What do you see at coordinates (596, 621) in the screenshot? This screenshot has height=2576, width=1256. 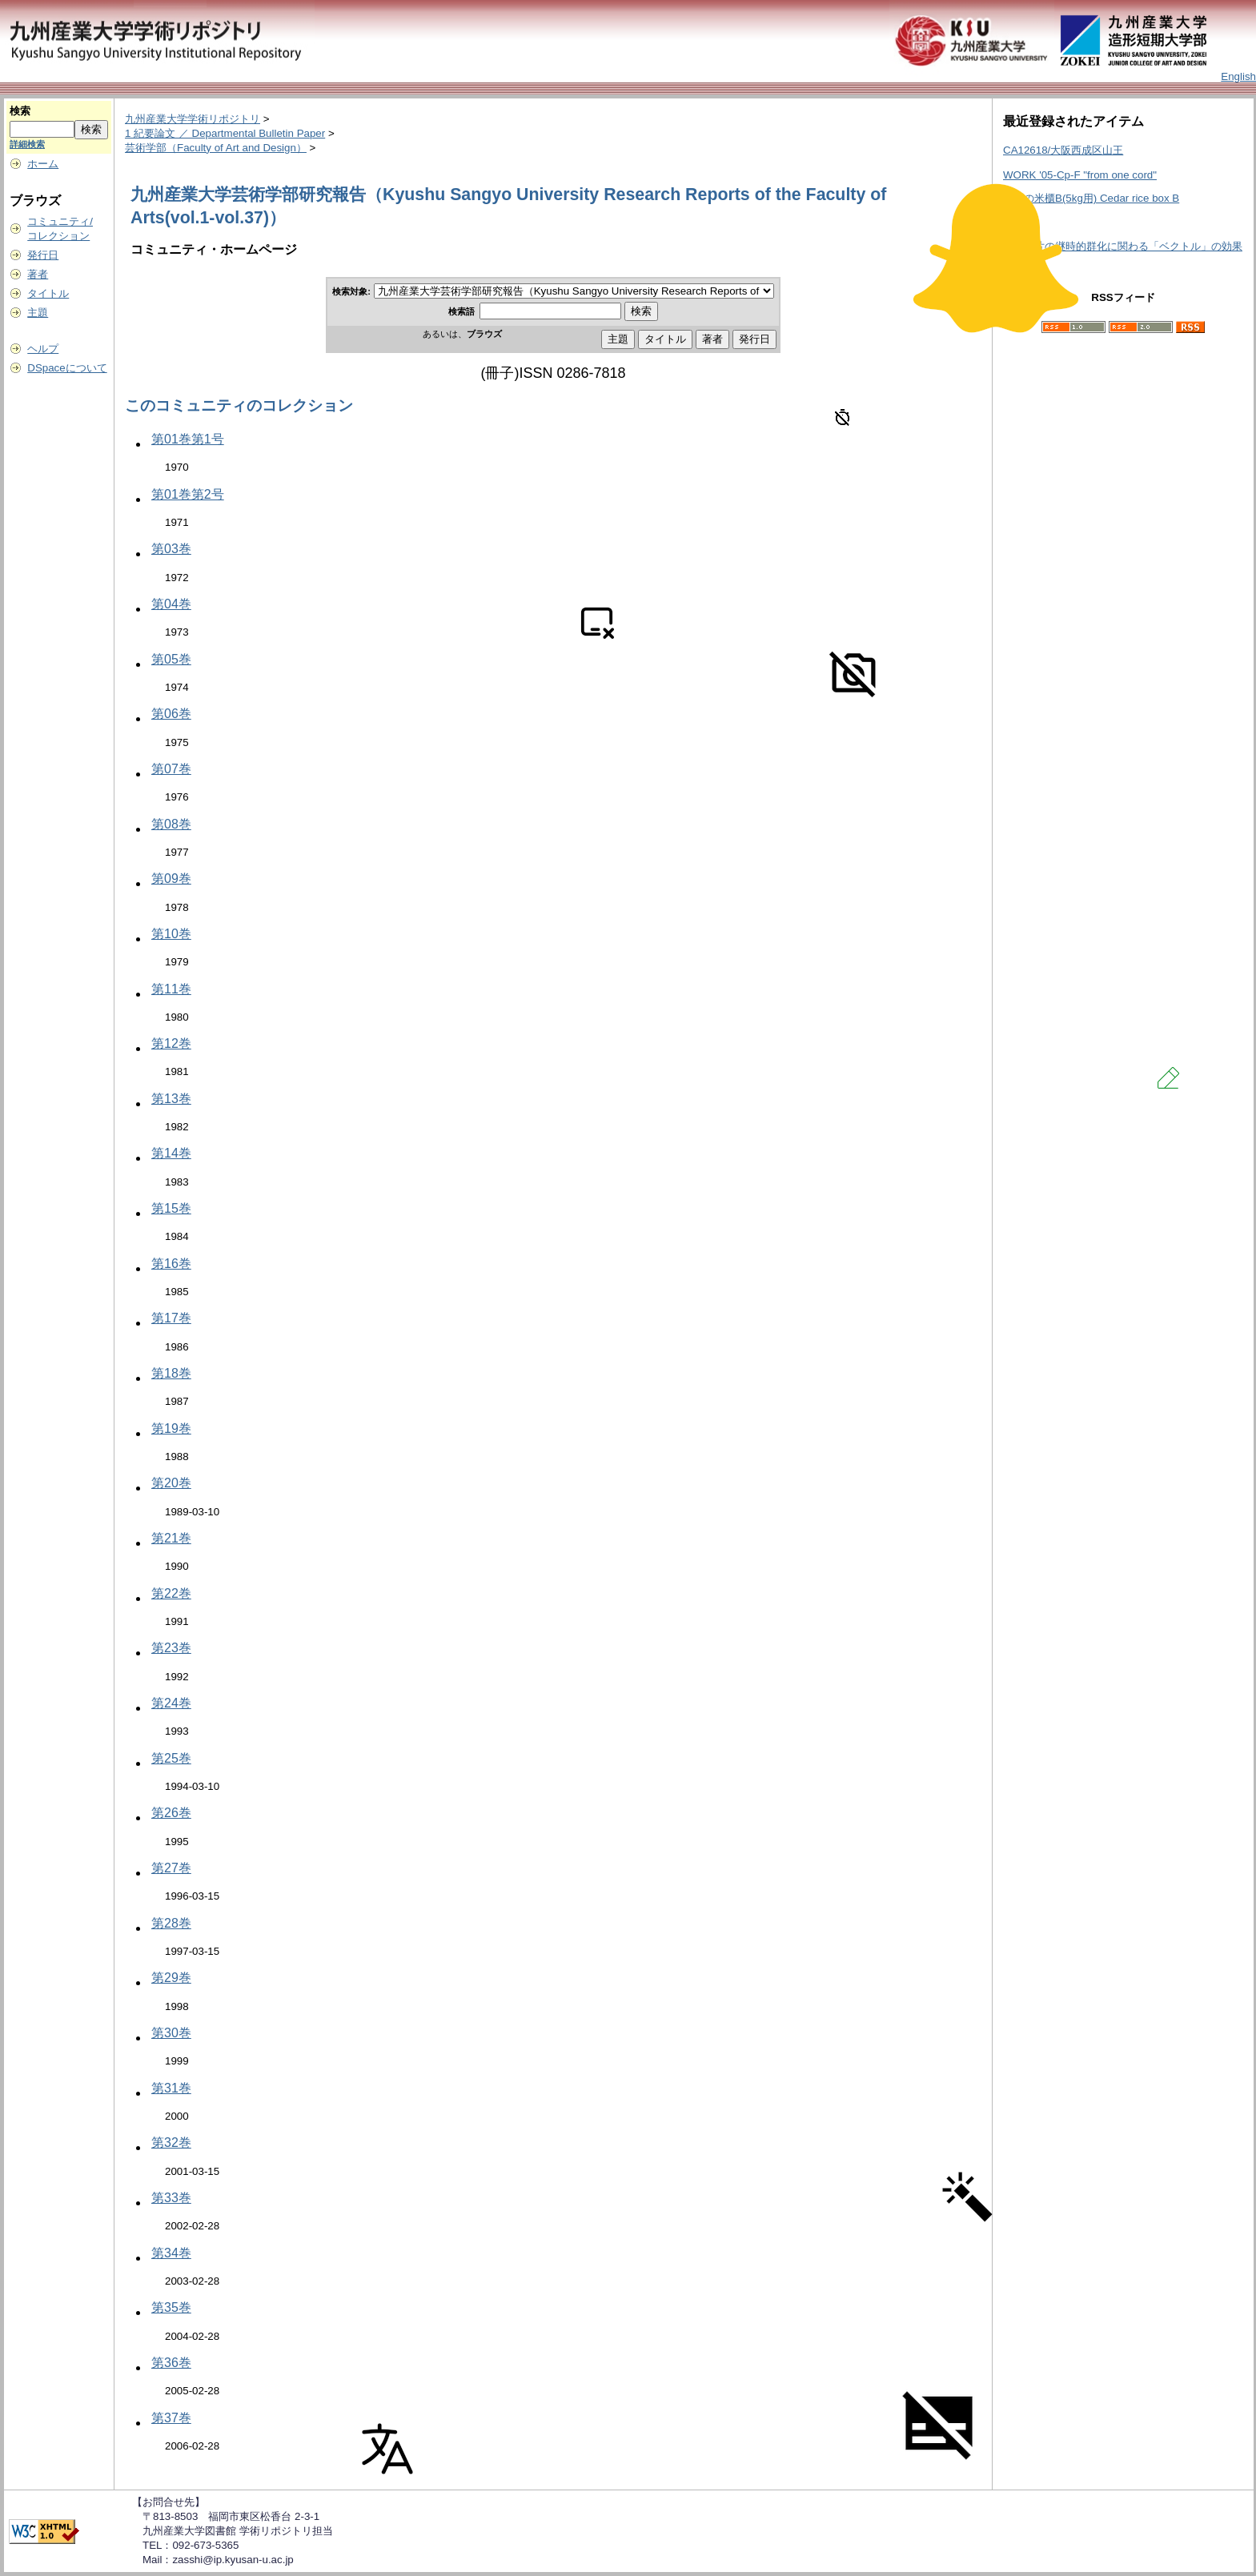 I see `disconnect or remove iPad from horizontal display` at bounding box center [596, 621].